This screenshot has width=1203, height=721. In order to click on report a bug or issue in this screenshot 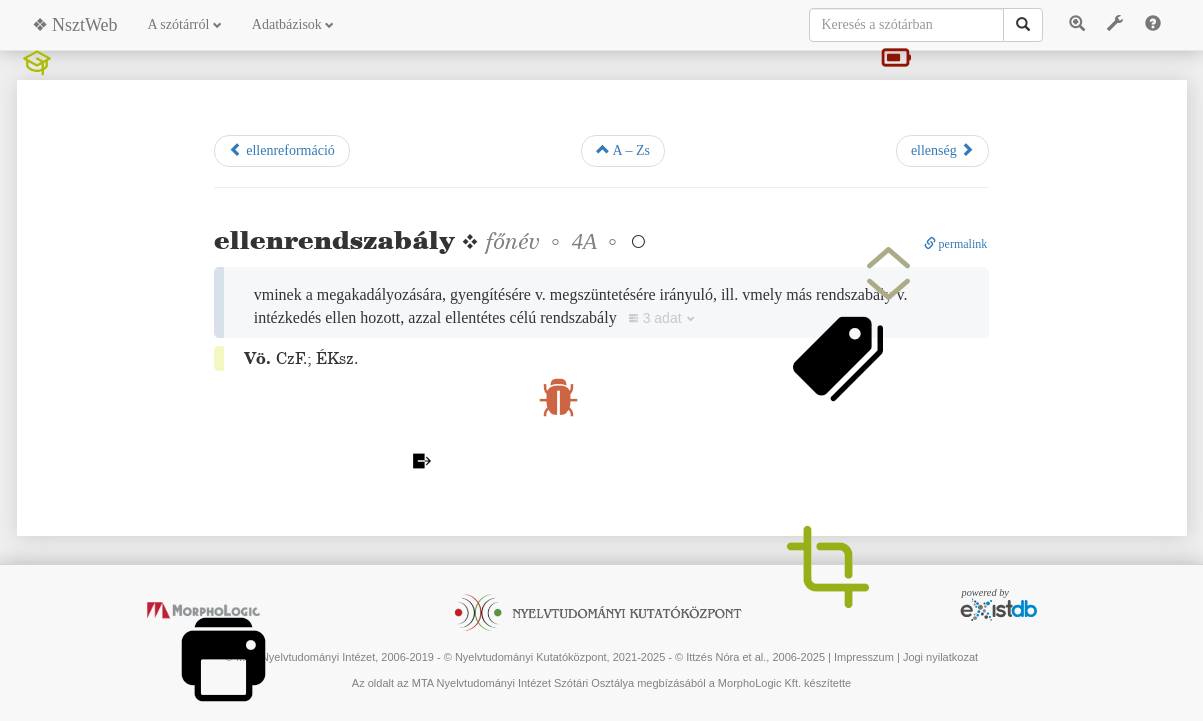, I will do `click(558, 397)`.